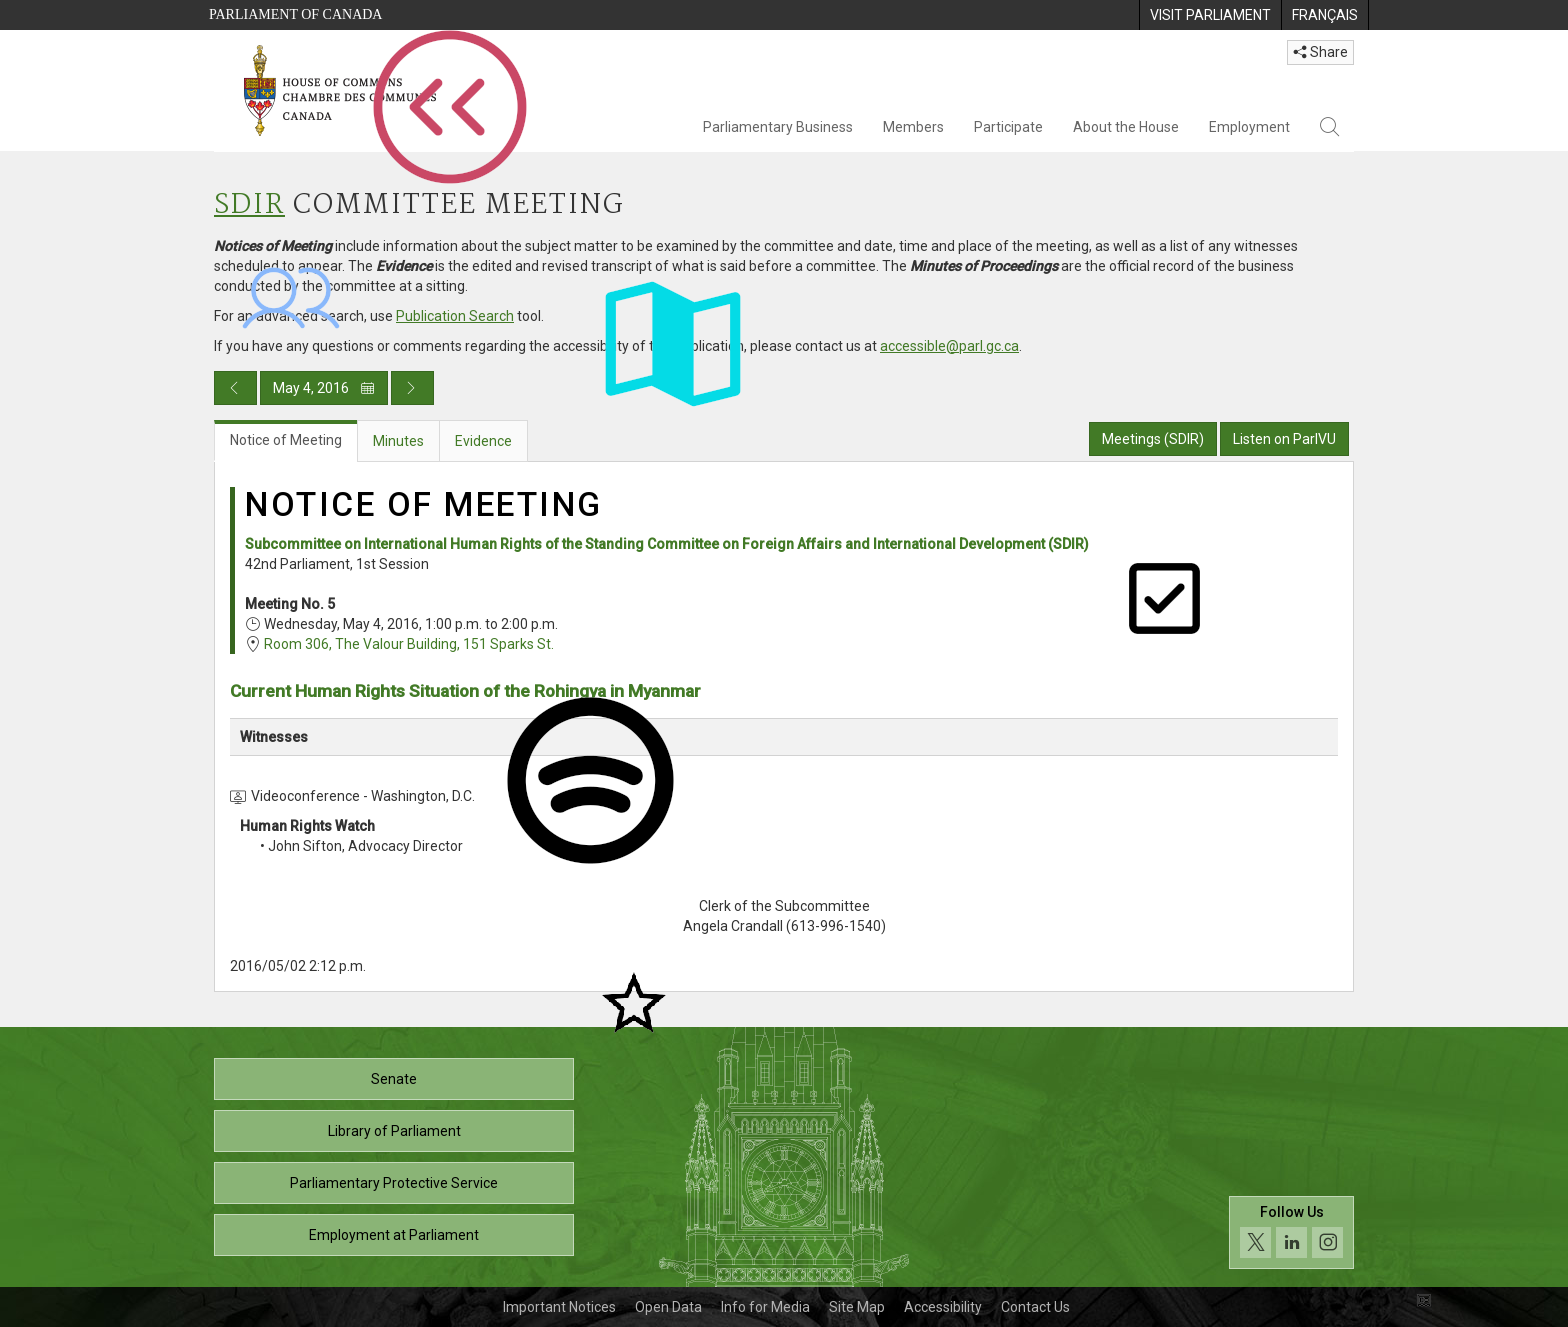 This screenshot has height=1327, width=1568. Describe the element at coordinates (634, 1004) in the screenshot. I see `add item to favorites` at that location.